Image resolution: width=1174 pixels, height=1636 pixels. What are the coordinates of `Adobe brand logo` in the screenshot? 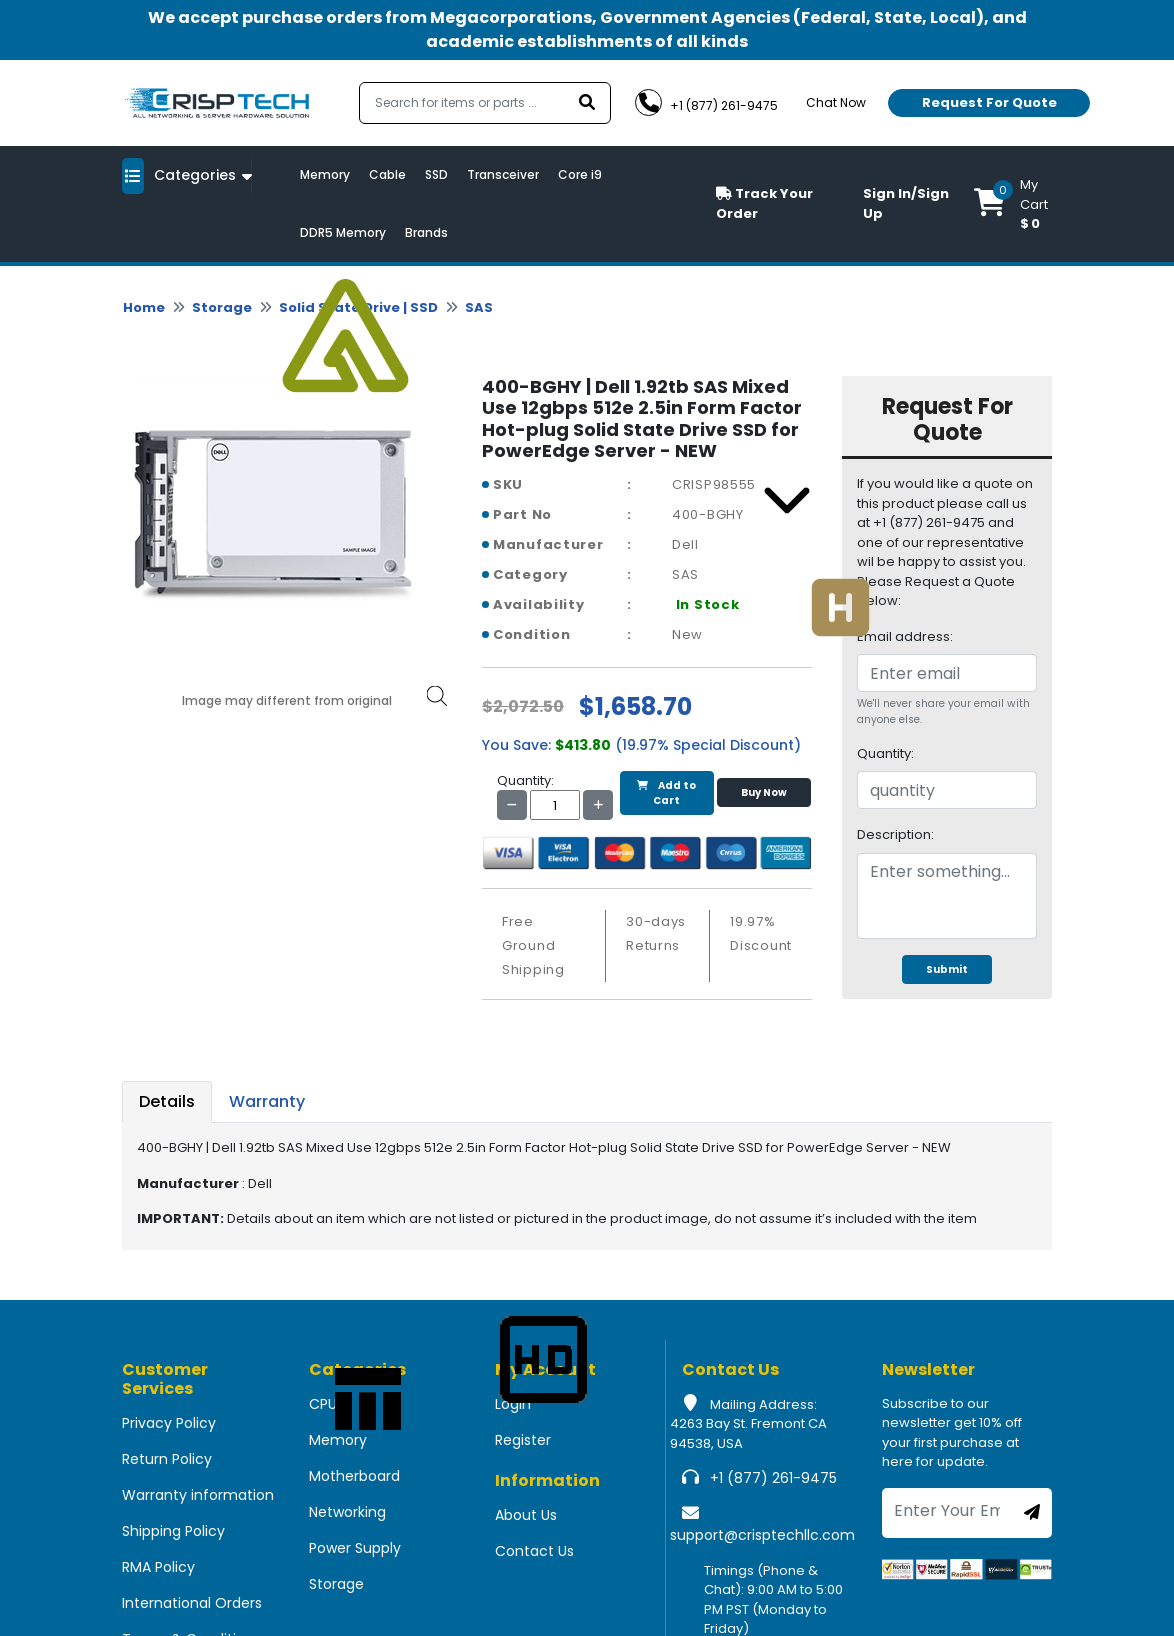 It's located at (345, 335).